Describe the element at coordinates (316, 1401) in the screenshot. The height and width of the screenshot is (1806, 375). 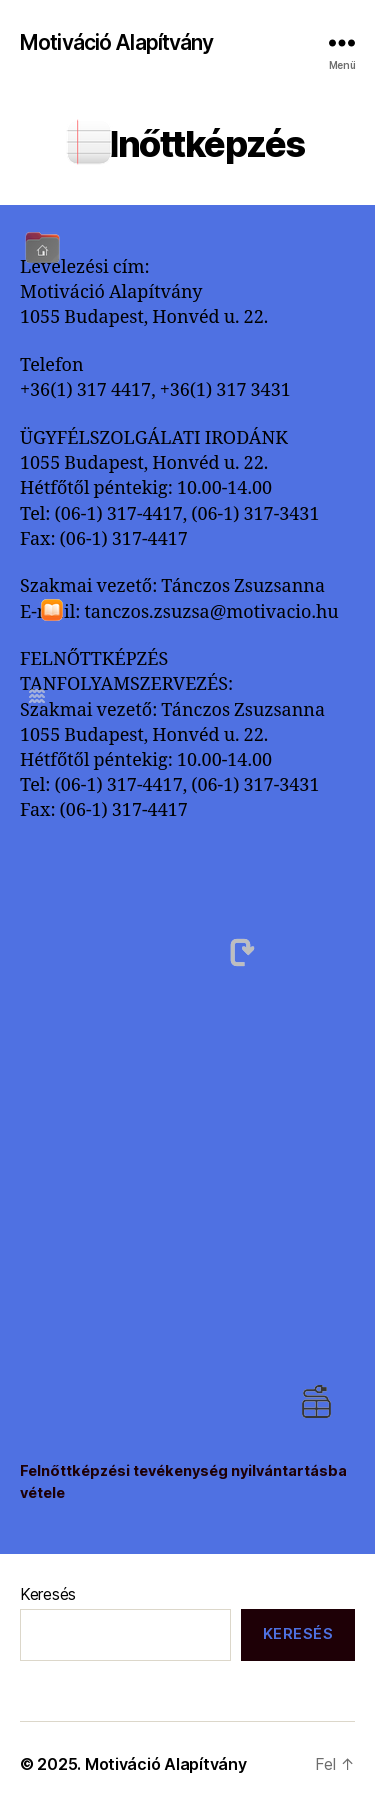
I see `connect to a USB hub device` at that location.